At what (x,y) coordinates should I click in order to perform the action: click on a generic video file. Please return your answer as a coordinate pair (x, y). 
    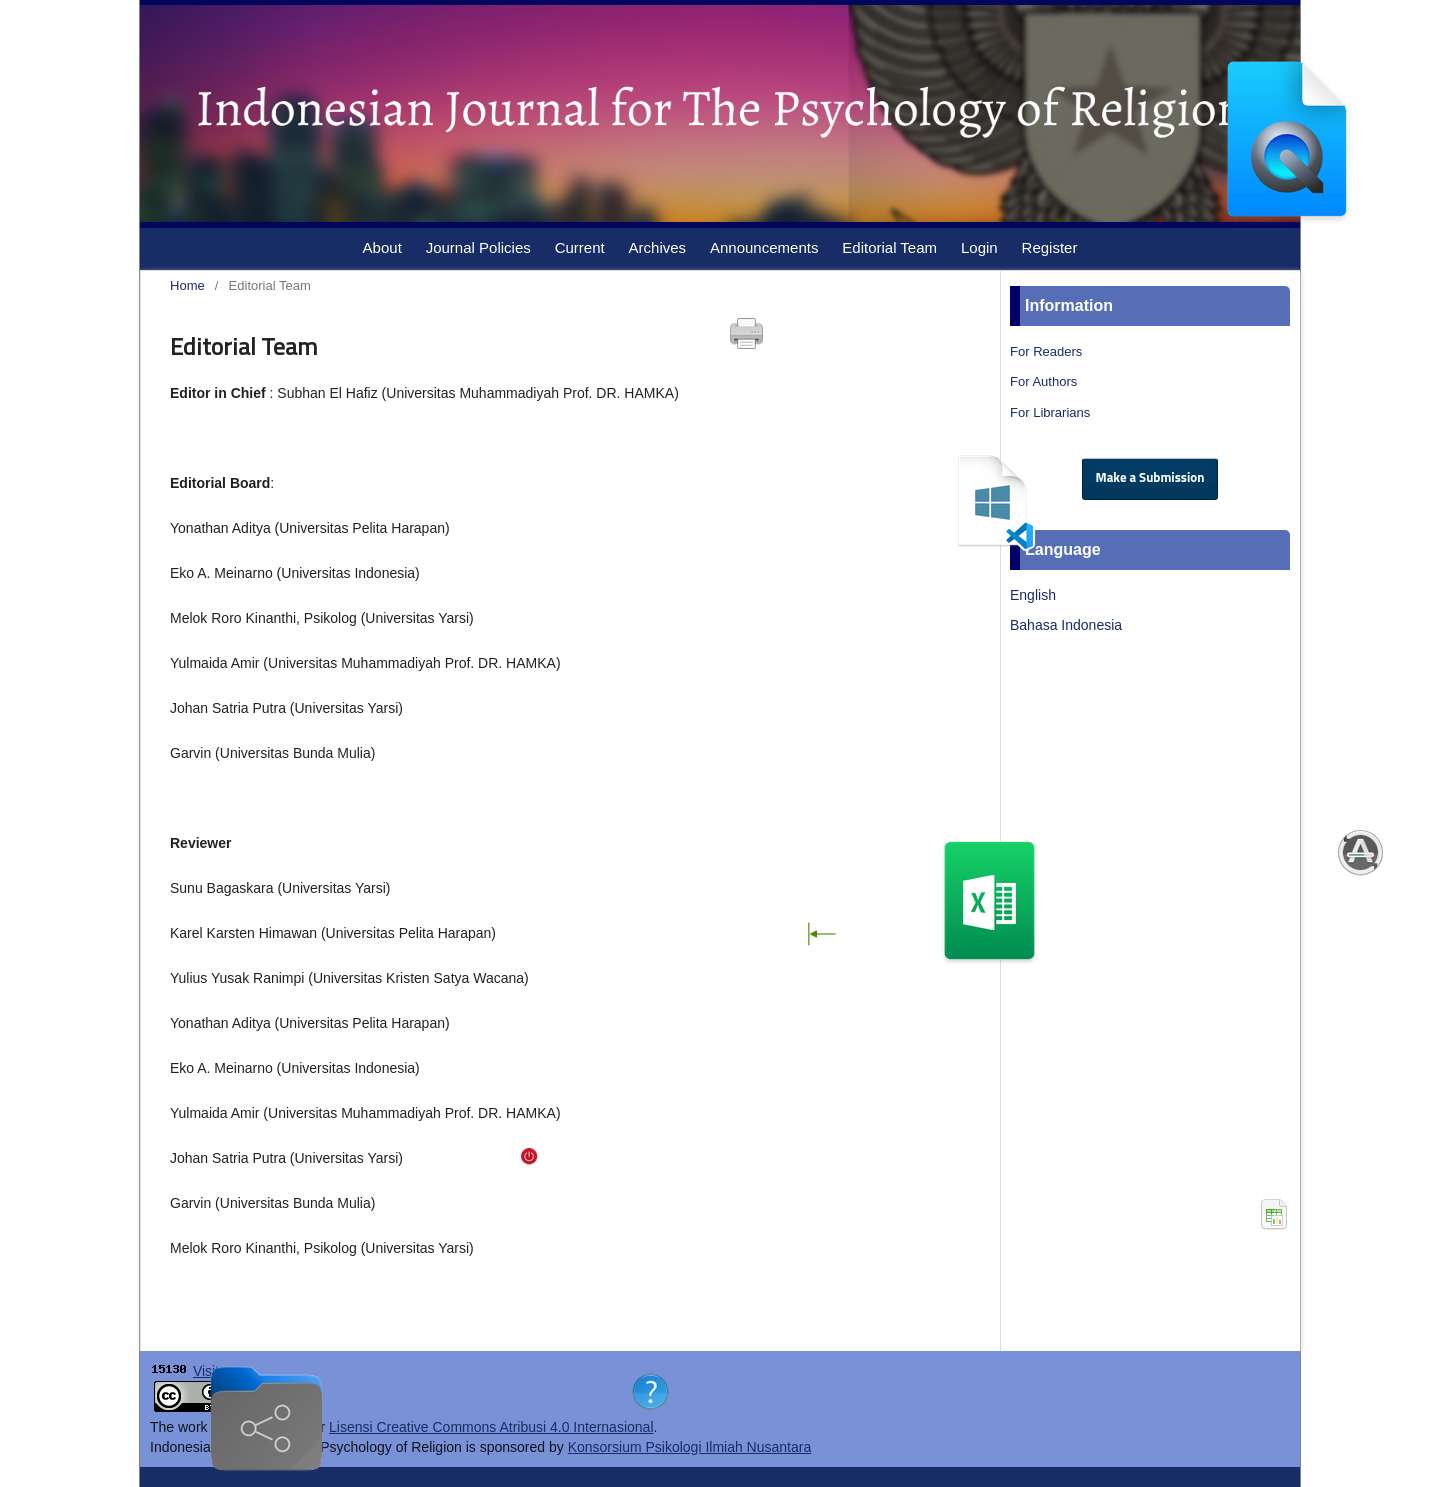
    Looking at the image, I should click on (1287, 142).